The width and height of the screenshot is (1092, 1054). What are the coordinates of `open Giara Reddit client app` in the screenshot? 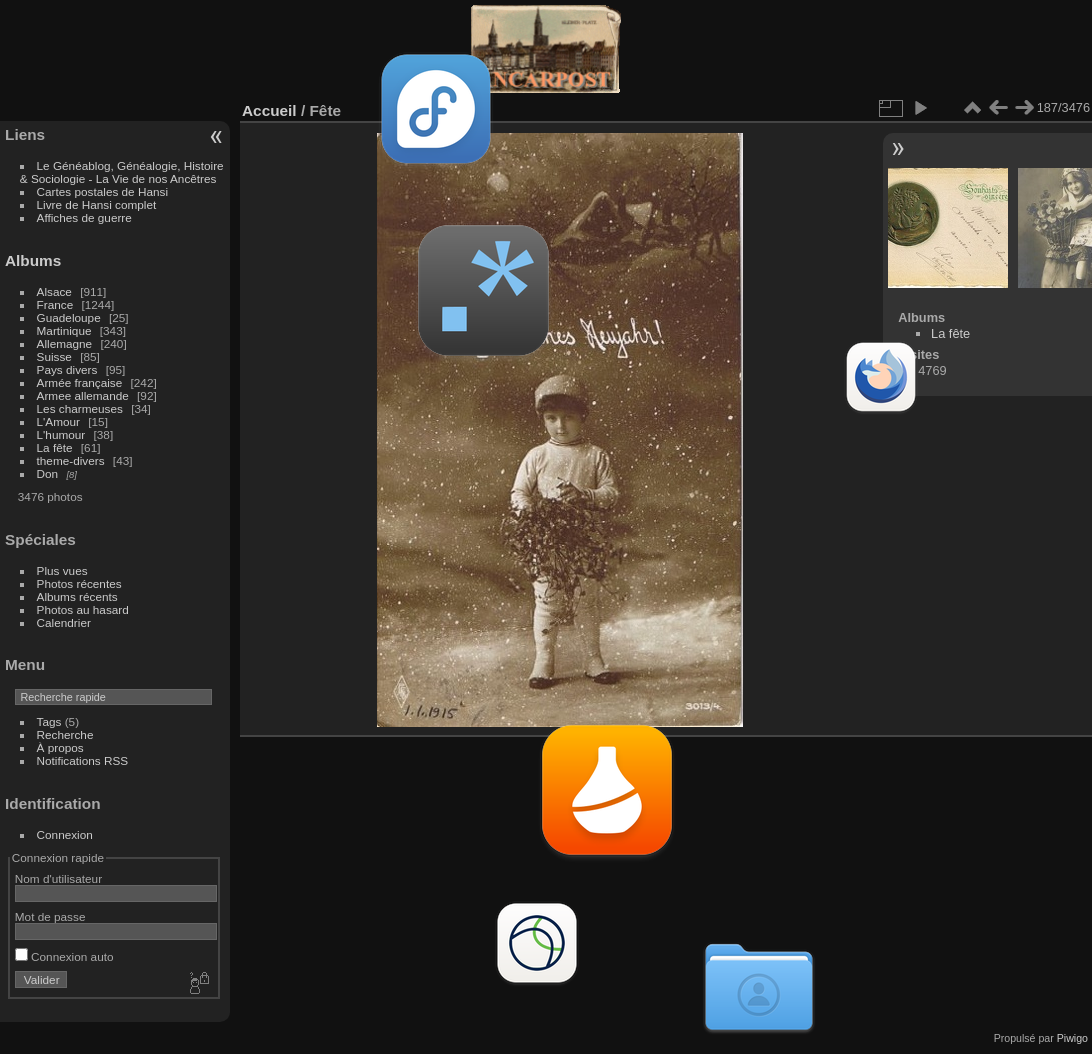 It's located at (607, 790).